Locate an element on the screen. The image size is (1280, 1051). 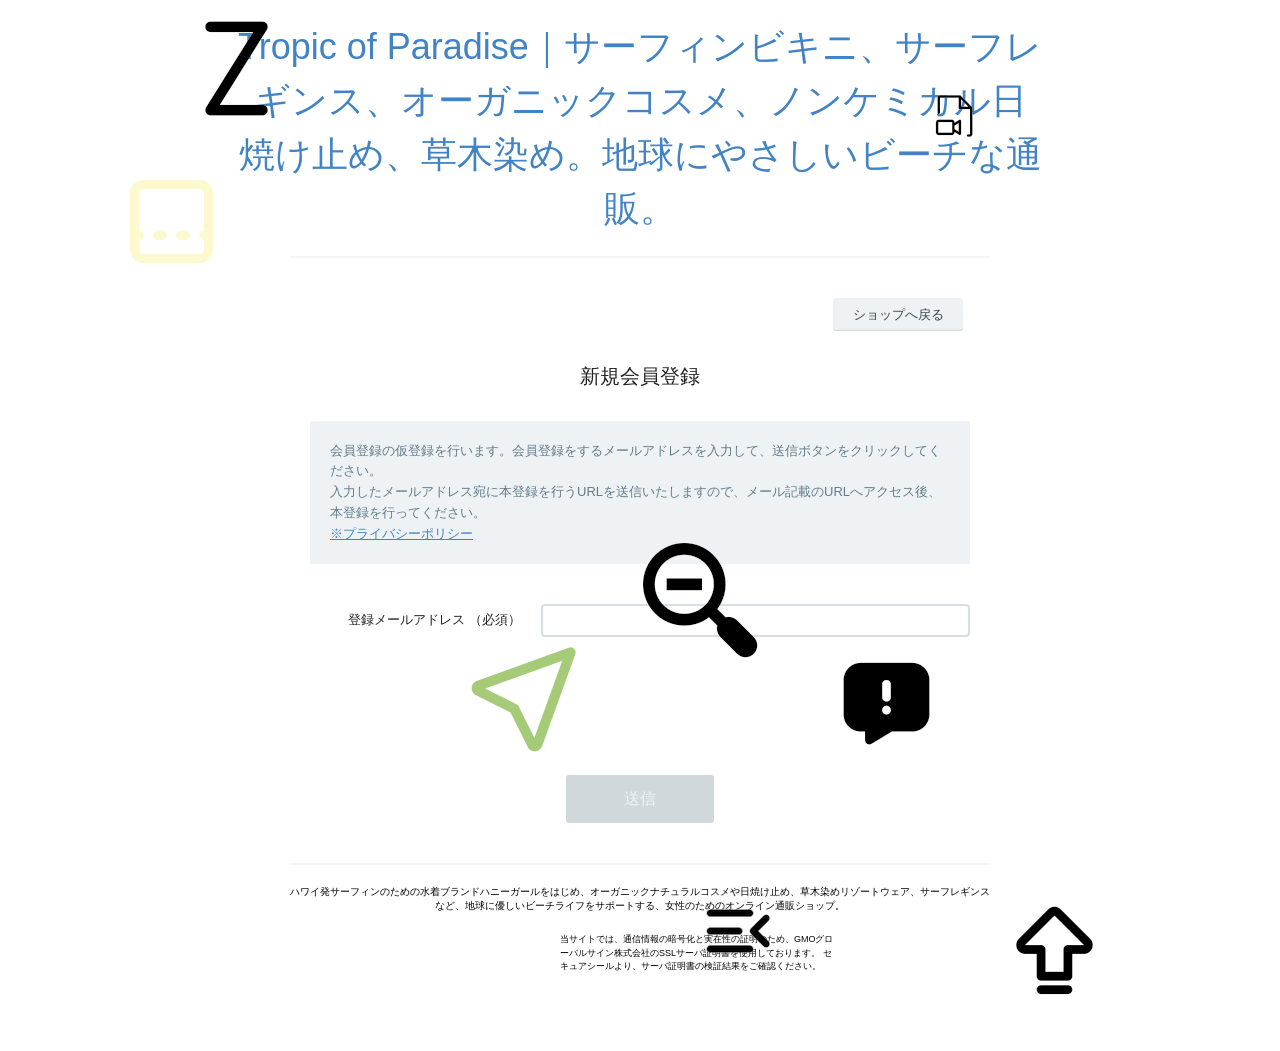
collapse the navigation menu is located at coordinates (739, 931).